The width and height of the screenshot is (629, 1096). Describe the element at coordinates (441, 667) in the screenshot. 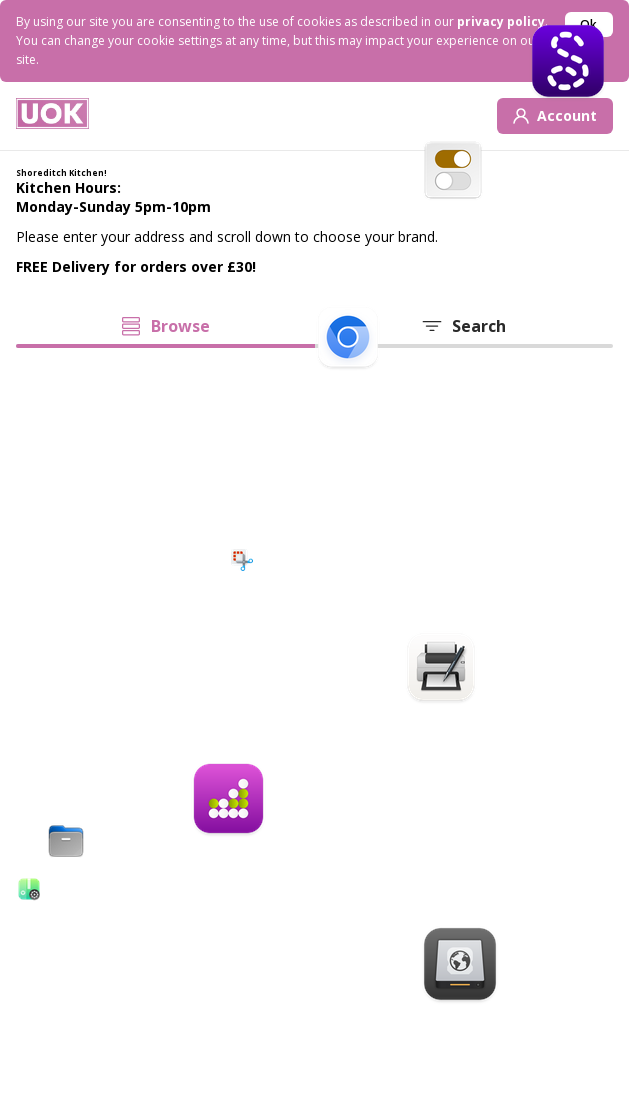

I see `open print editor application` at that location.